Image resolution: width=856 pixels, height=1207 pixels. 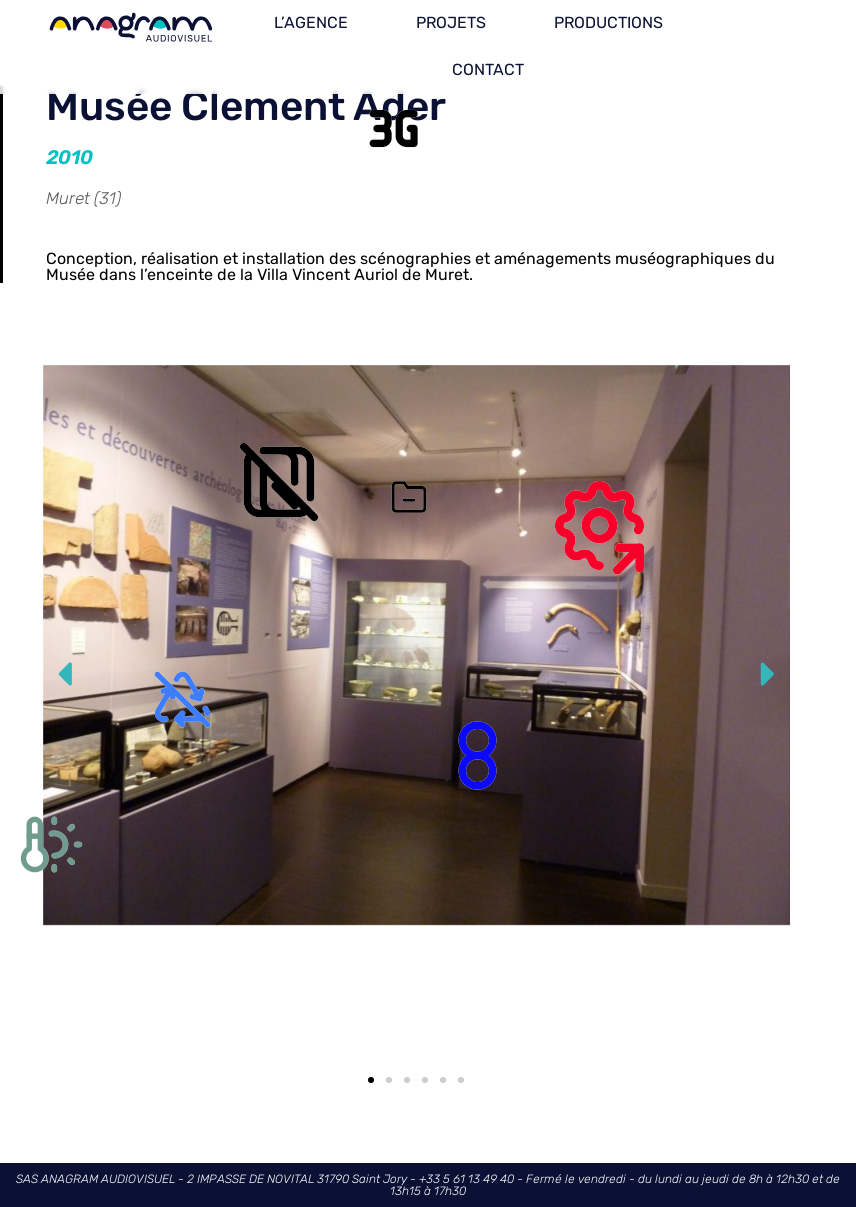 I want to click on view current outdoor temperature, so click(x=51, y=844).